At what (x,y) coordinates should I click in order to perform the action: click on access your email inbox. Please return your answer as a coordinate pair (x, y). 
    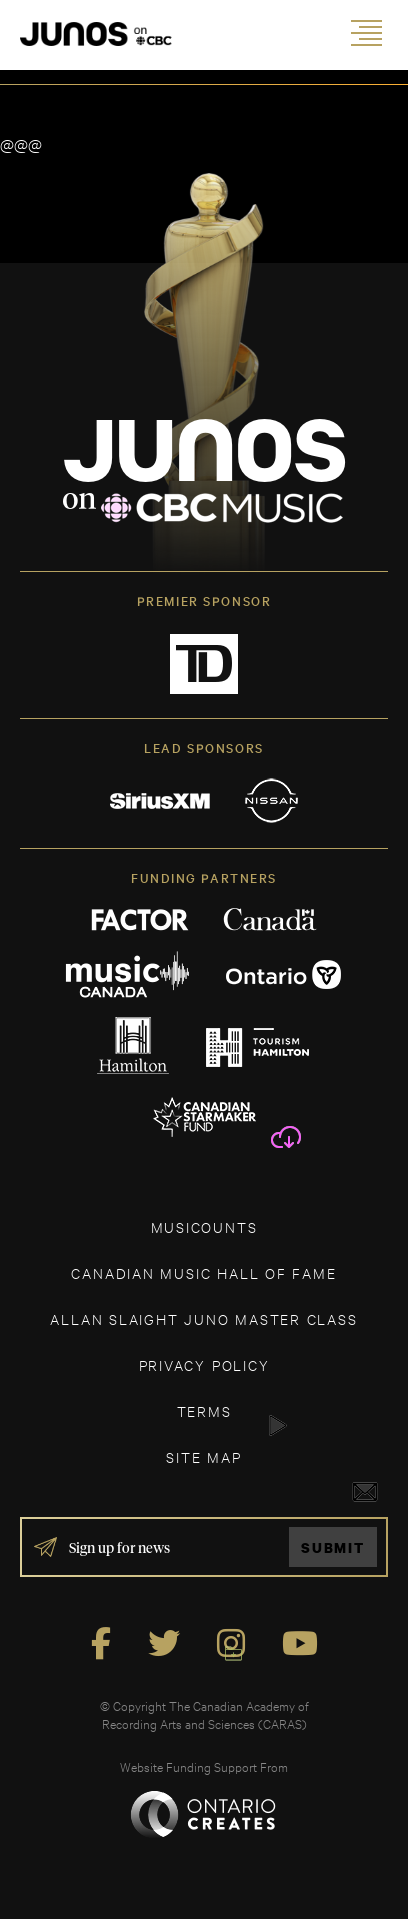
    Looking at the image, I should click on (365, 1492).